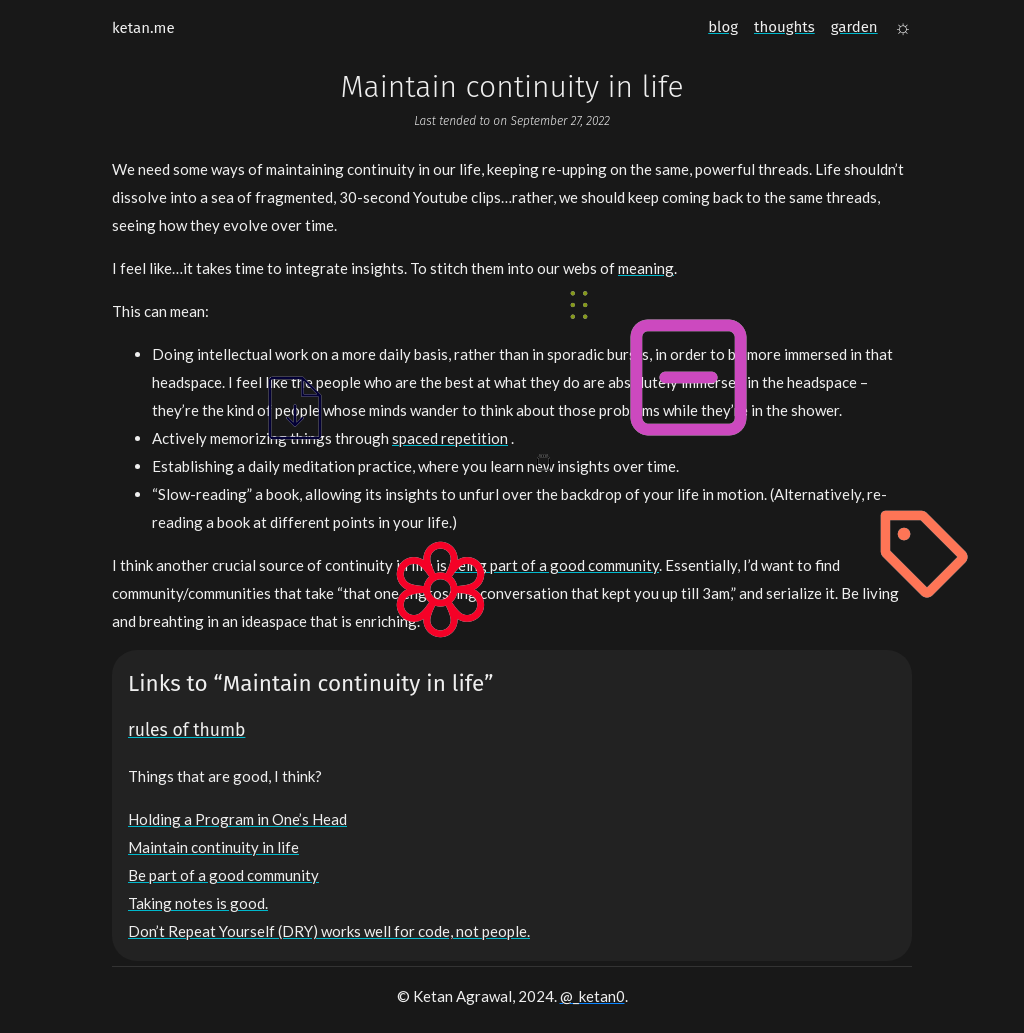 The image size is (1024, 1033). Describe the element at coordinates (295, 408) in the screenshot. I see `download a file` at that location.